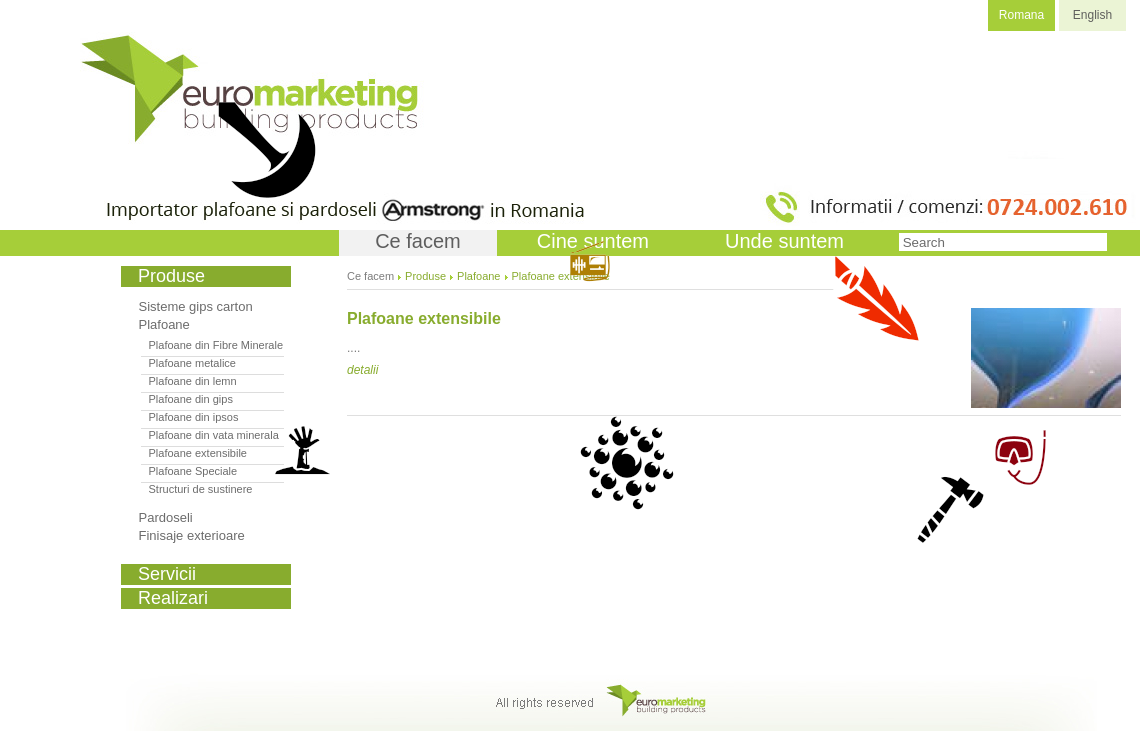 Image resolution: width=1140 pixels, height=731 pixels. I want to click on access scuba diving or underwater activities, so click(1020, 457).